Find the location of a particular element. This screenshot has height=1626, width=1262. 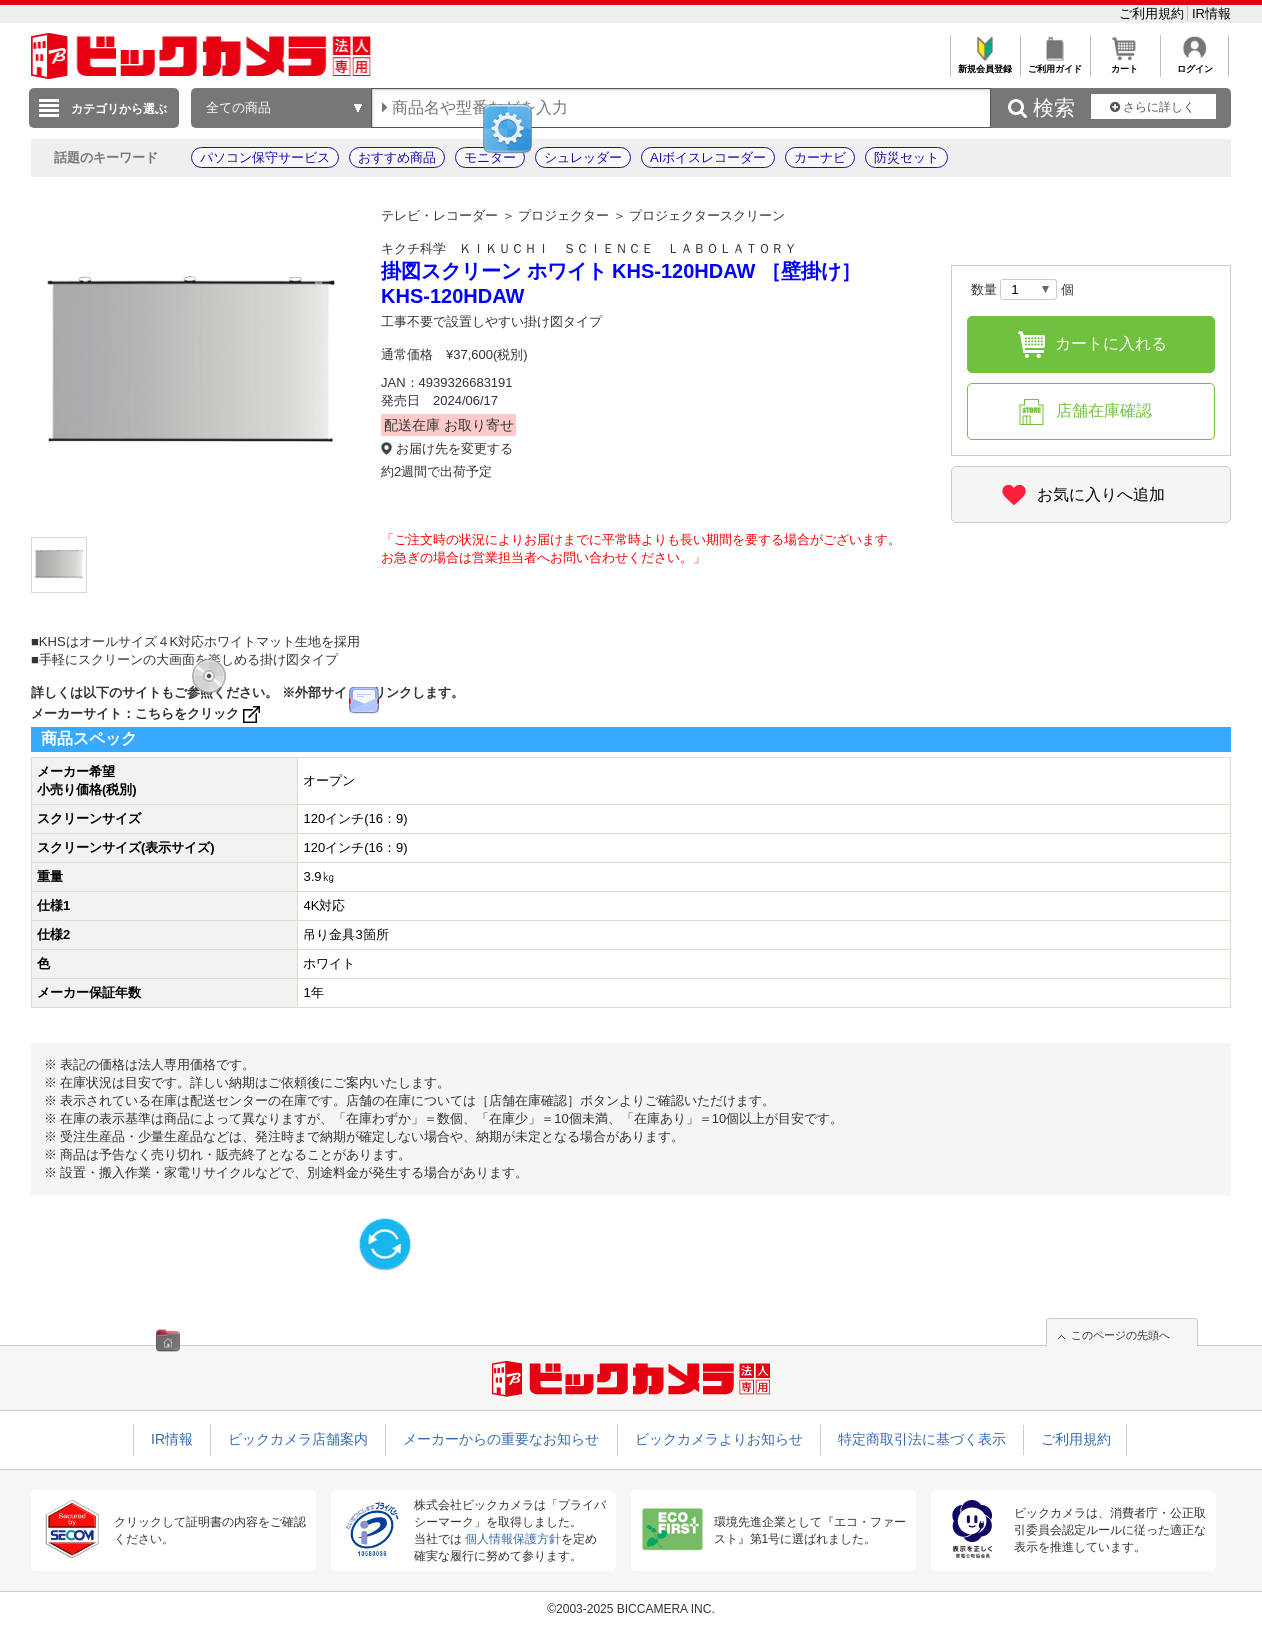

access your home folder is located at coordinates (168, 1340).